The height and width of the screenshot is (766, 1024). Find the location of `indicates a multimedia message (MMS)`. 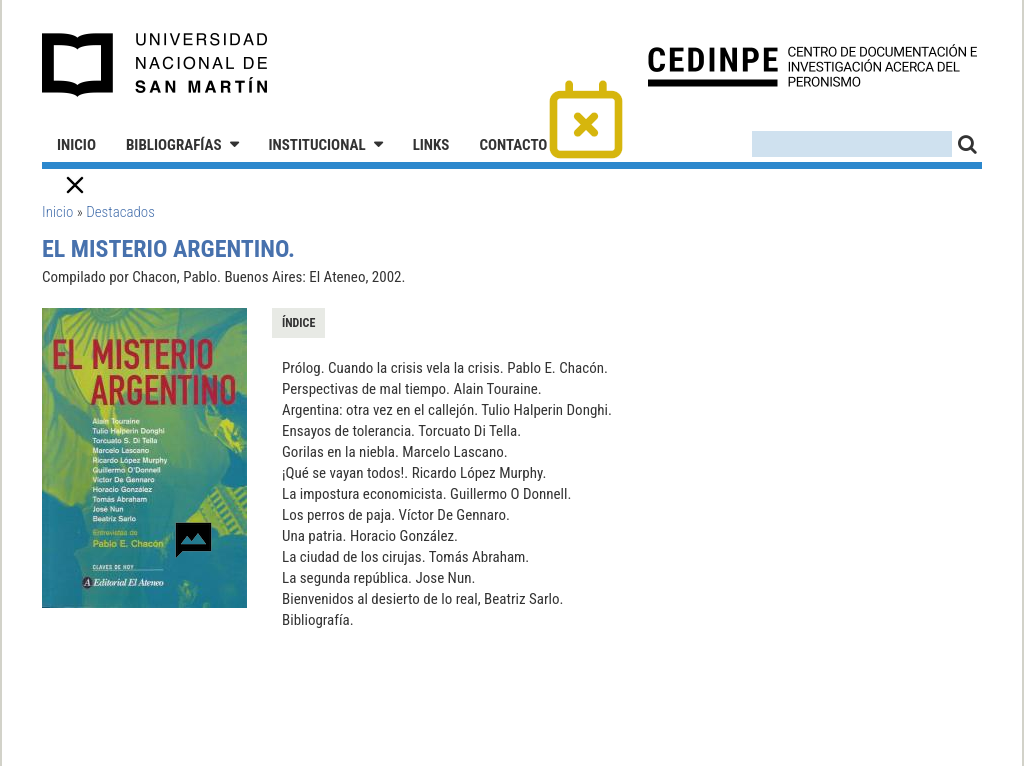

indicates a multimedia message (MMS) is located at coordinates (193, 540).